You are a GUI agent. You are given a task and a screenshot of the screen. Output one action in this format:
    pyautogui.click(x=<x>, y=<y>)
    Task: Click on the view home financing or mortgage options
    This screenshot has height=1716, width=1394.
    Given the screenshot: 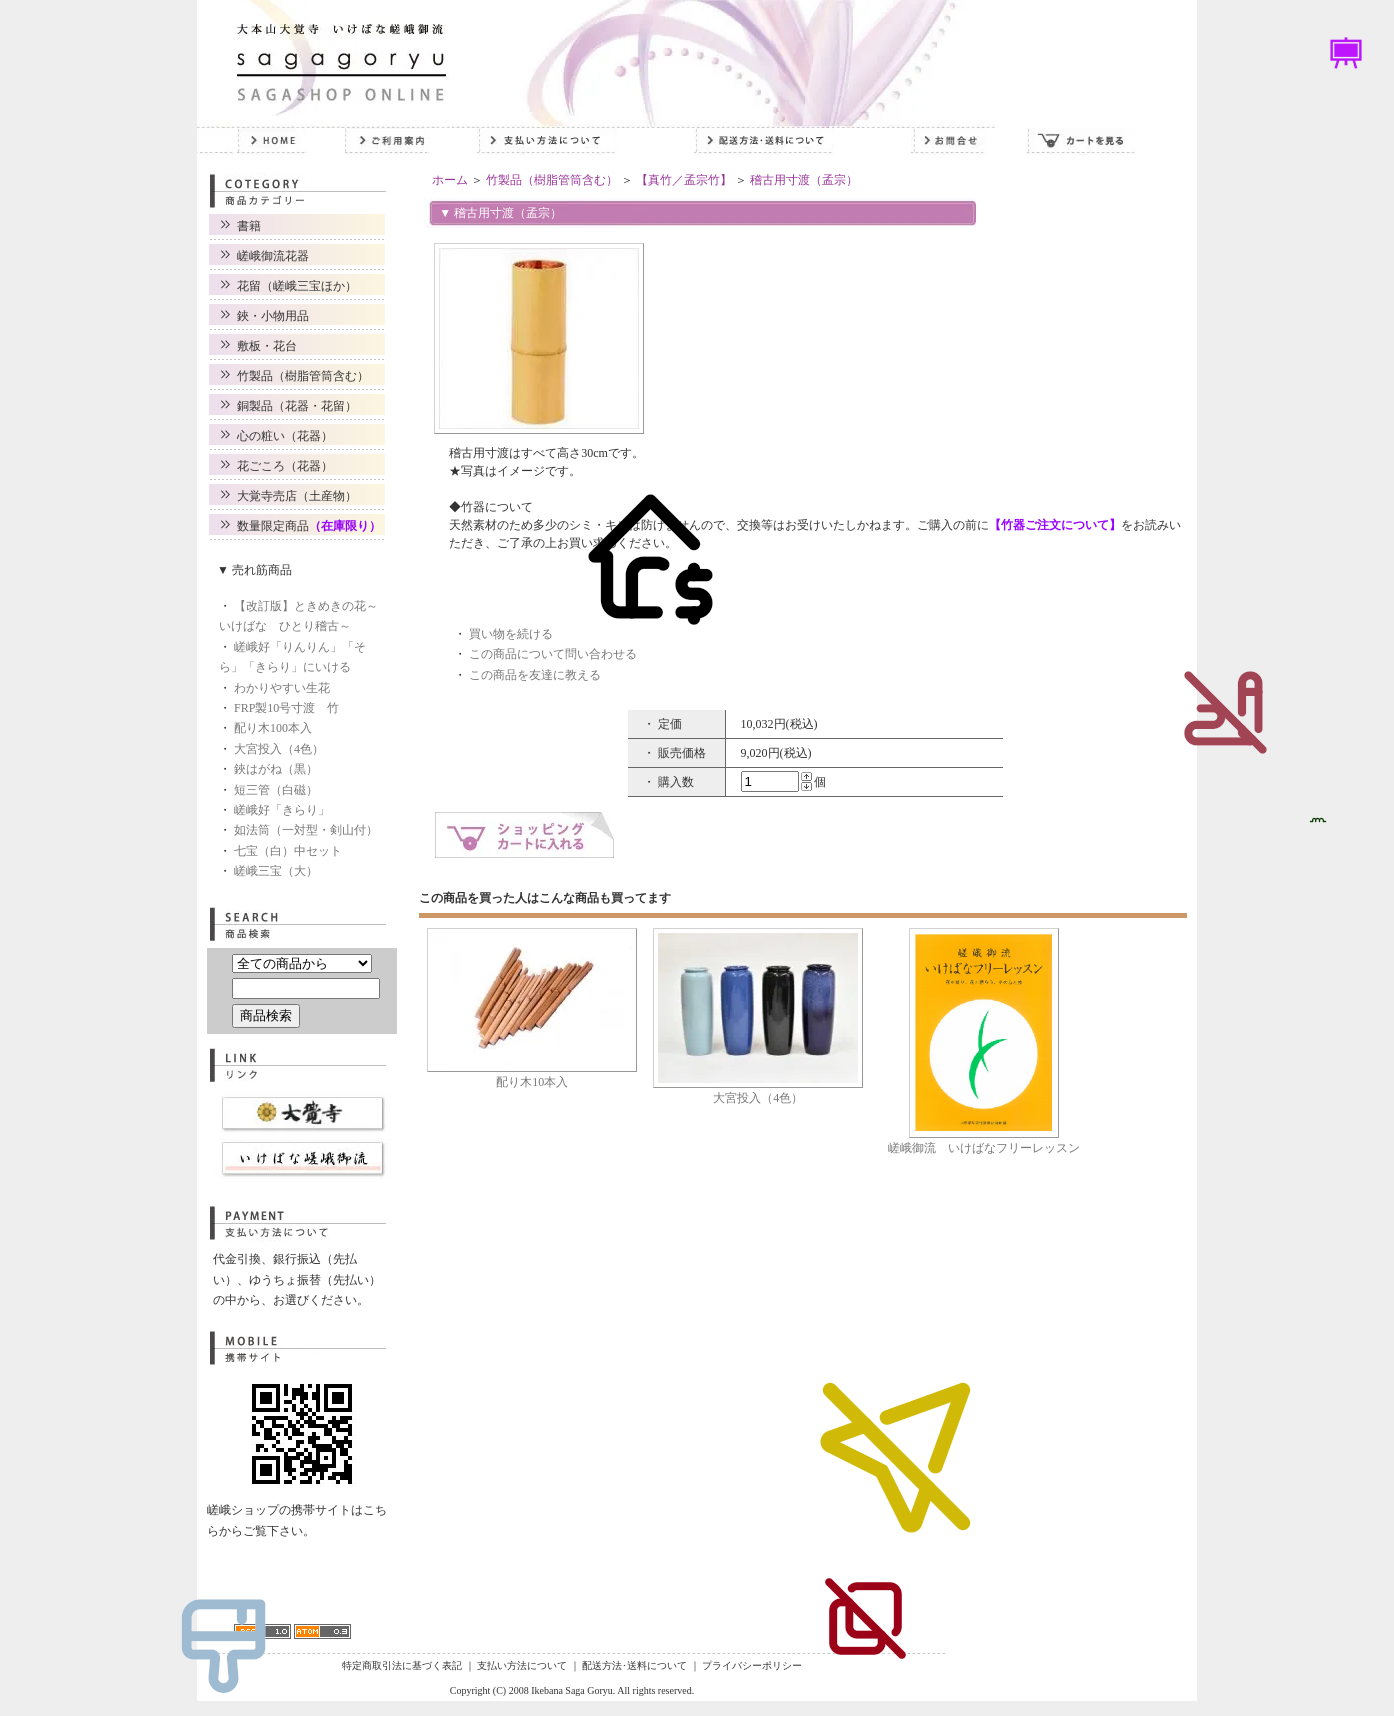 What is the action you would take?
    pyautogui.click(x=650, y=556)
    